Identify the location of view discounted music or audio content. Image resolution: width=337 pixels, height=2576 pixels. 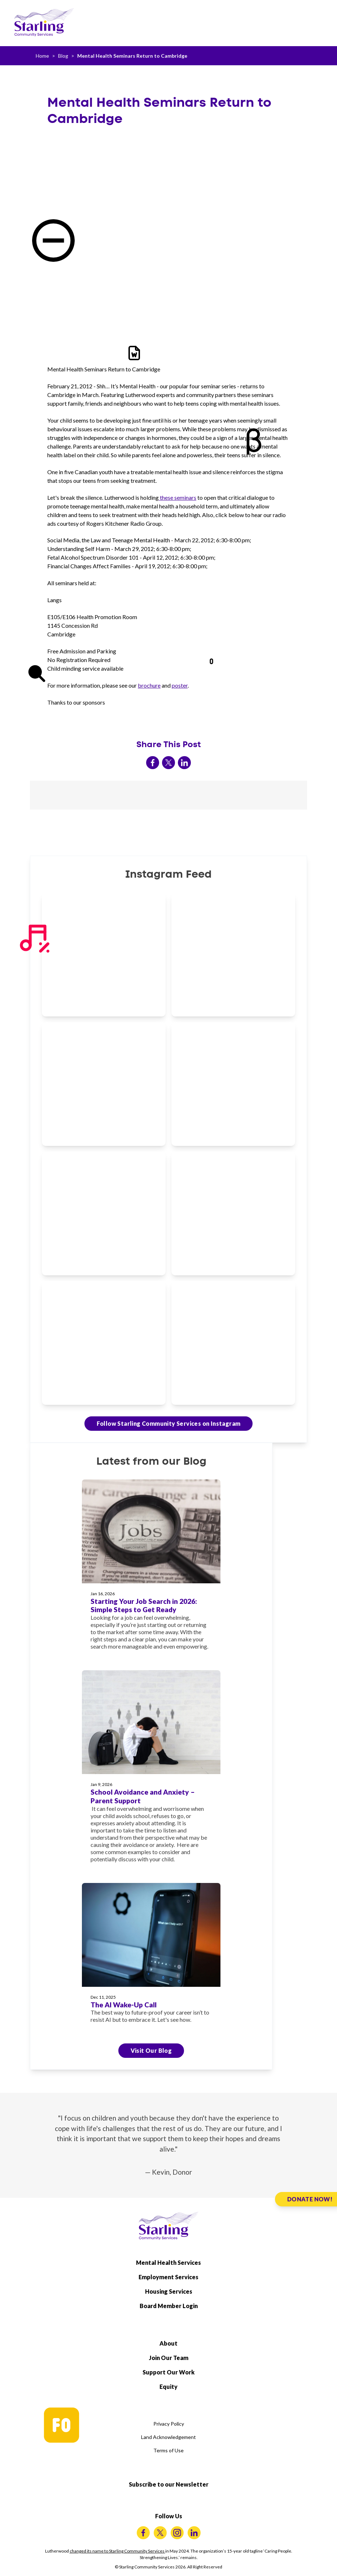
(35, 938).